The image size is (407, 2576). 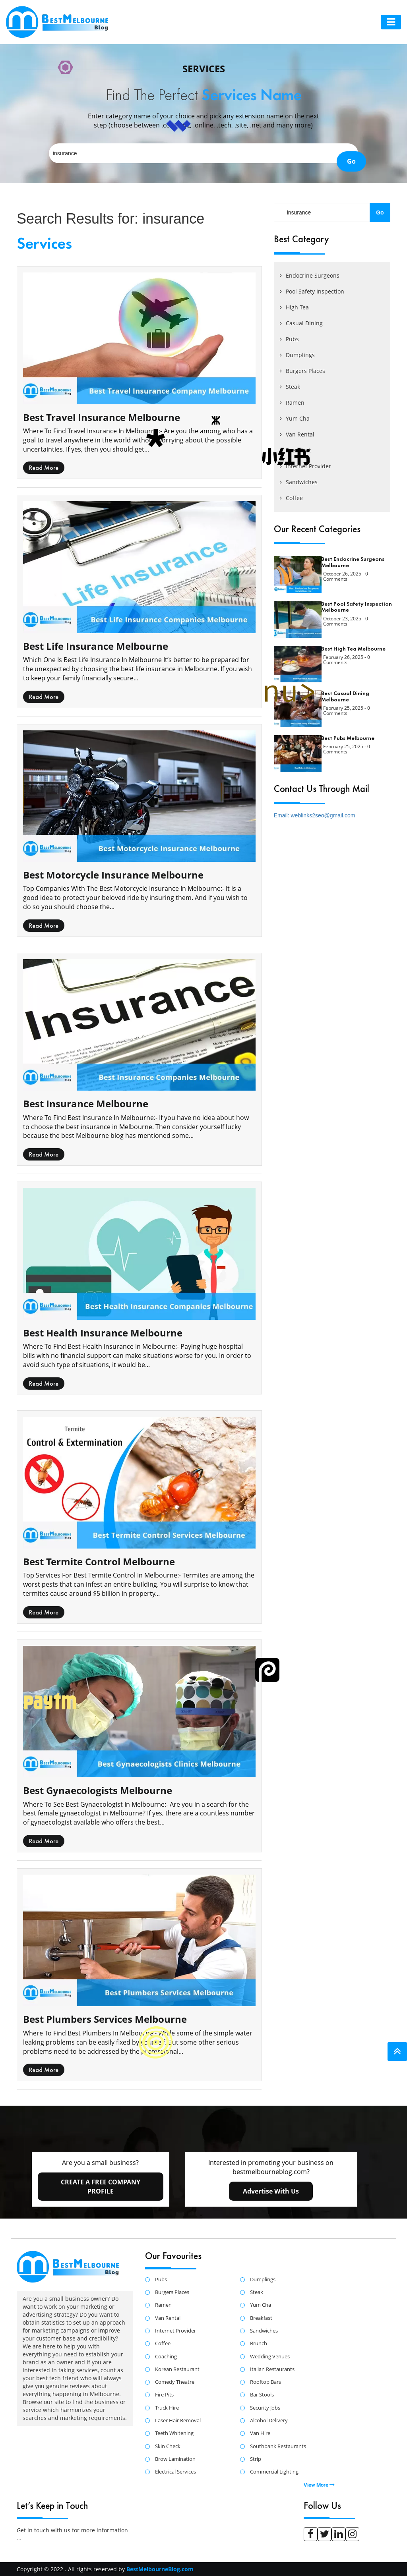 What do you see at coordinates (267, 1670) in the screenshot?
I see `open Photopea image editor` at bounding box center [267, 1670].